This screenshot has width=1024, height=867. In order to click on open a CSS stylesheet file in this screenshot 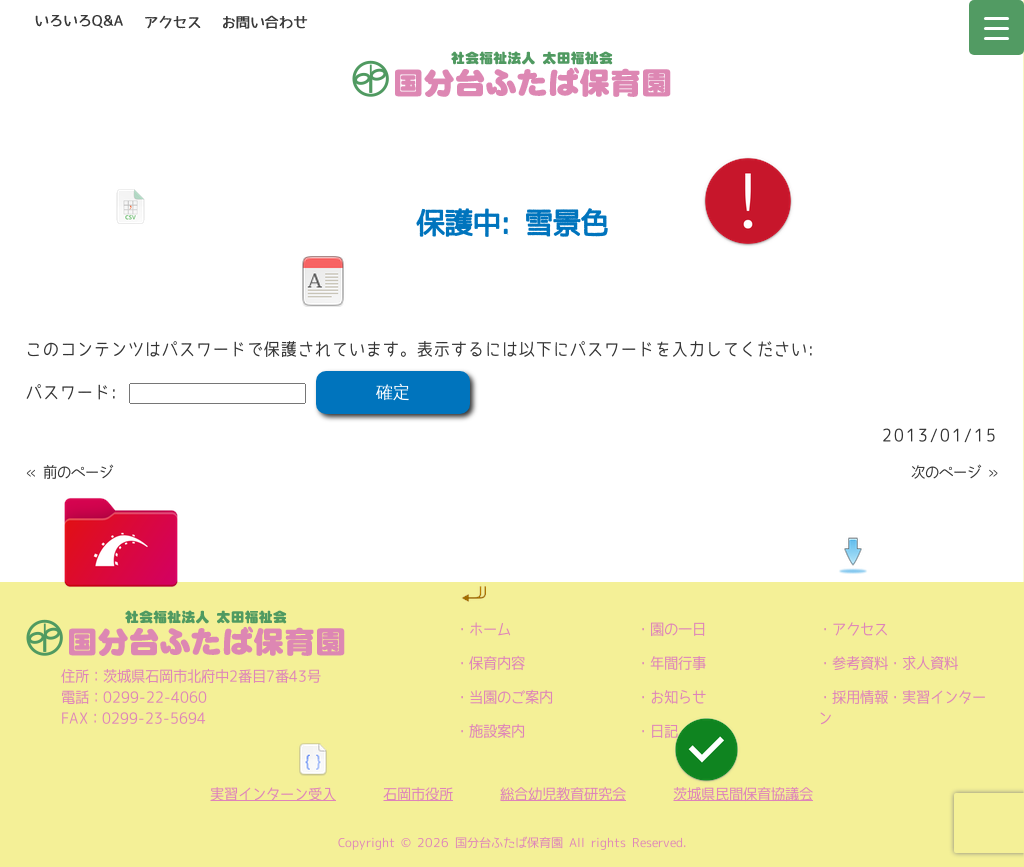, I will do `click(313, 759)`.